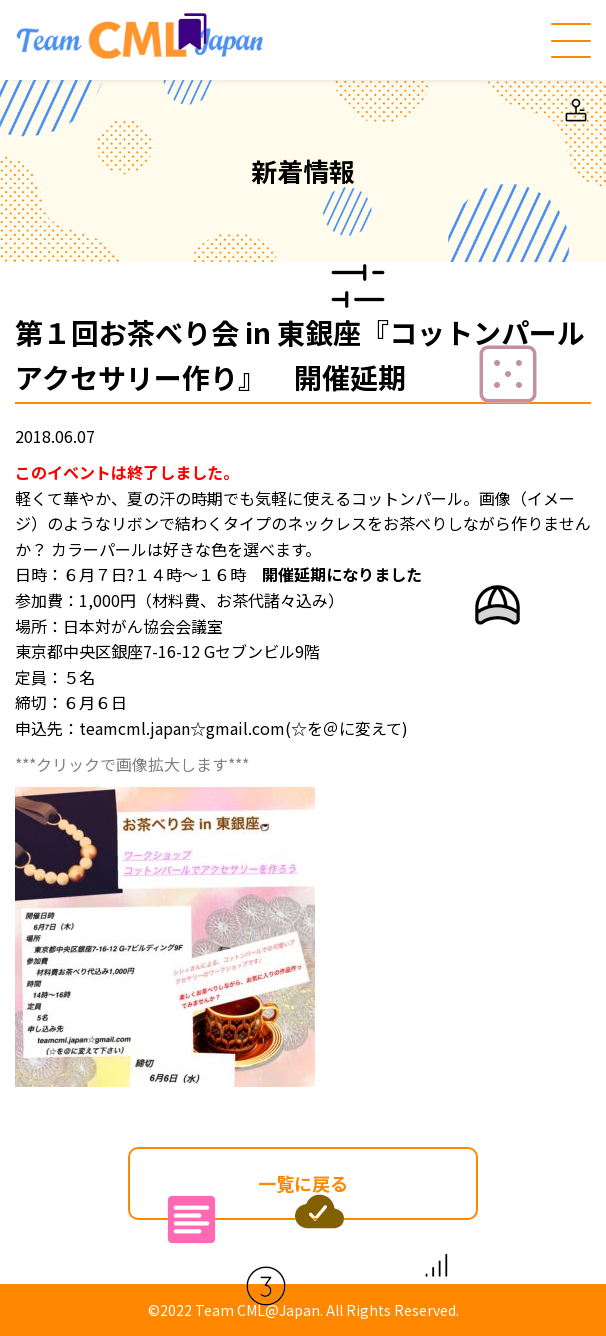 The width and height of the screenshot is (606, 1336). Describe the element at coordinates (497, 607) in the screenshot. I see `browse hats or headwear options` at that location.